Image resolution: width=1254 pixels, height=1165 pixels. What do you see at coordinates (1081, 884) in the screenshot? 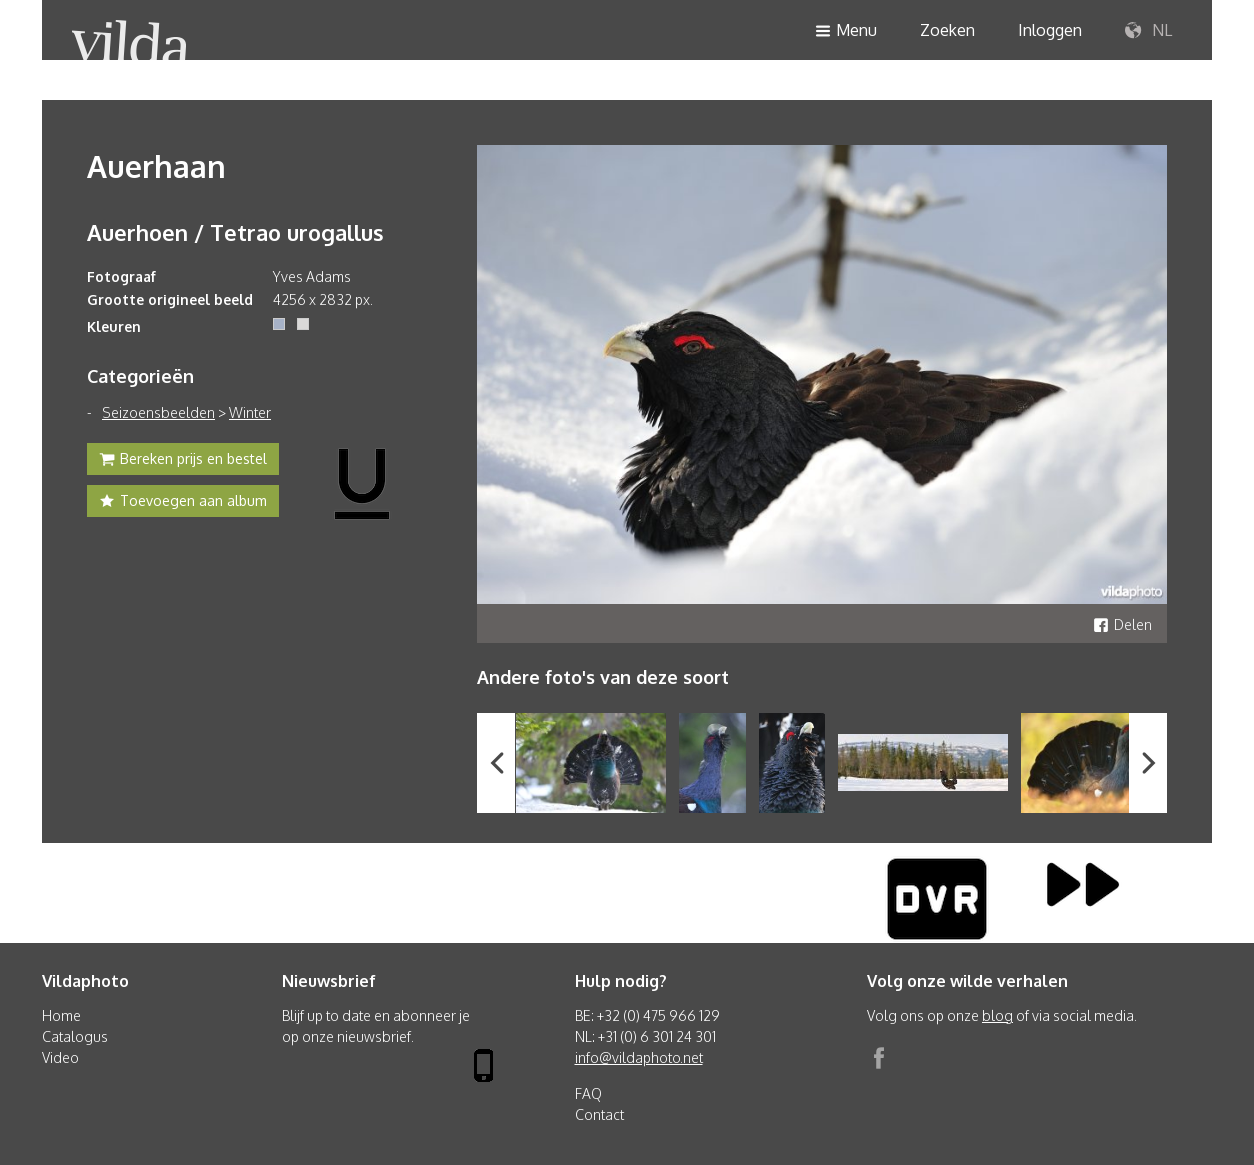
I see `skip forward in media playback` at bounding box center [1081, 884].